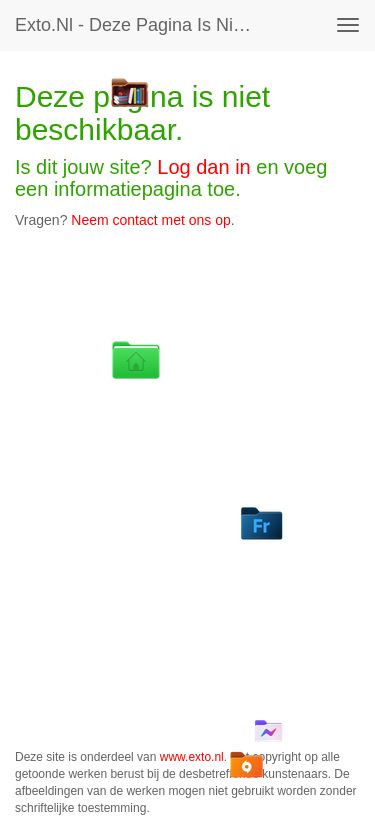 The height and width of the screenshot is (833, 375). Describe the element at coordinates (268, 731) in the screenshot. I see `open messenger app folder` at that location.